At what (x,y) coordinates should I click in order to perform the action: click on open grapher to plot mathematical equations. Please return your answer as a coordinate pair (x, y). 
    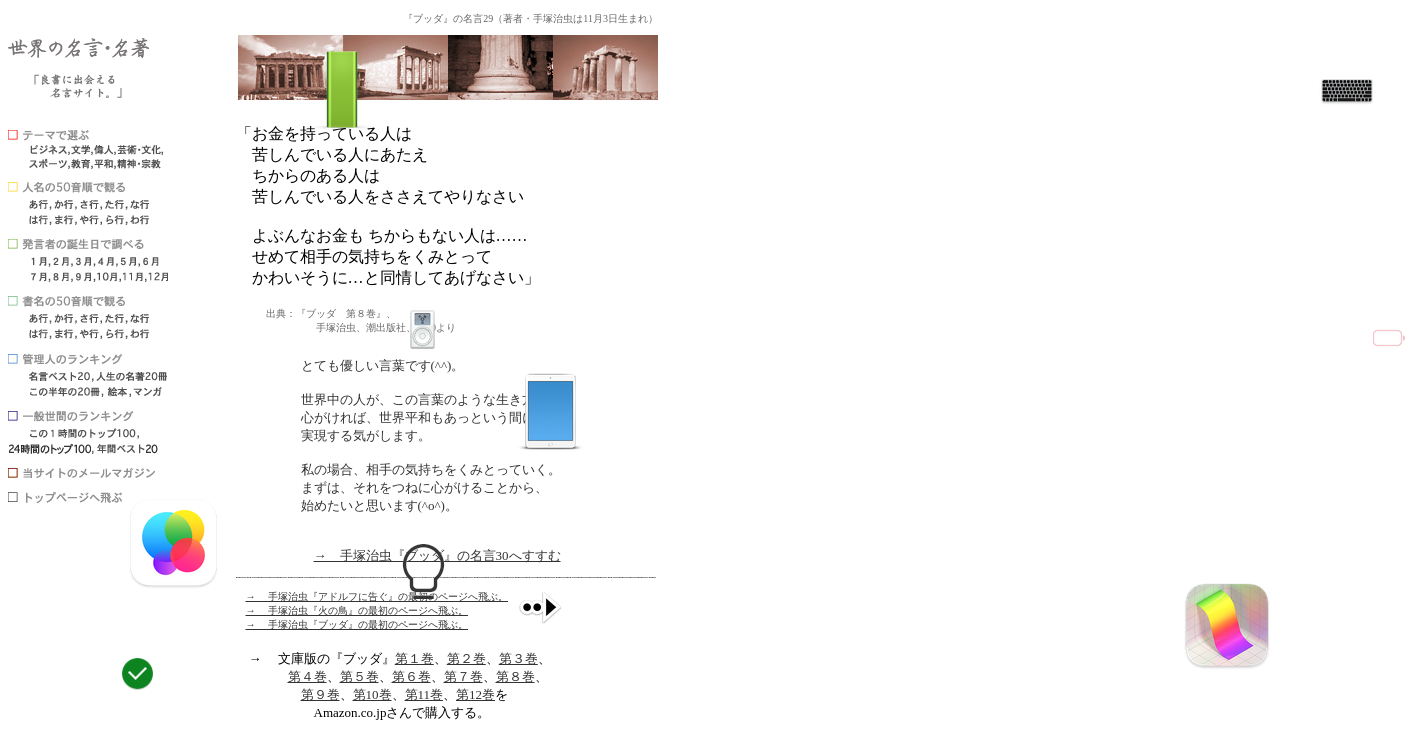
    Looking at the image, I should click on (1227, 625).